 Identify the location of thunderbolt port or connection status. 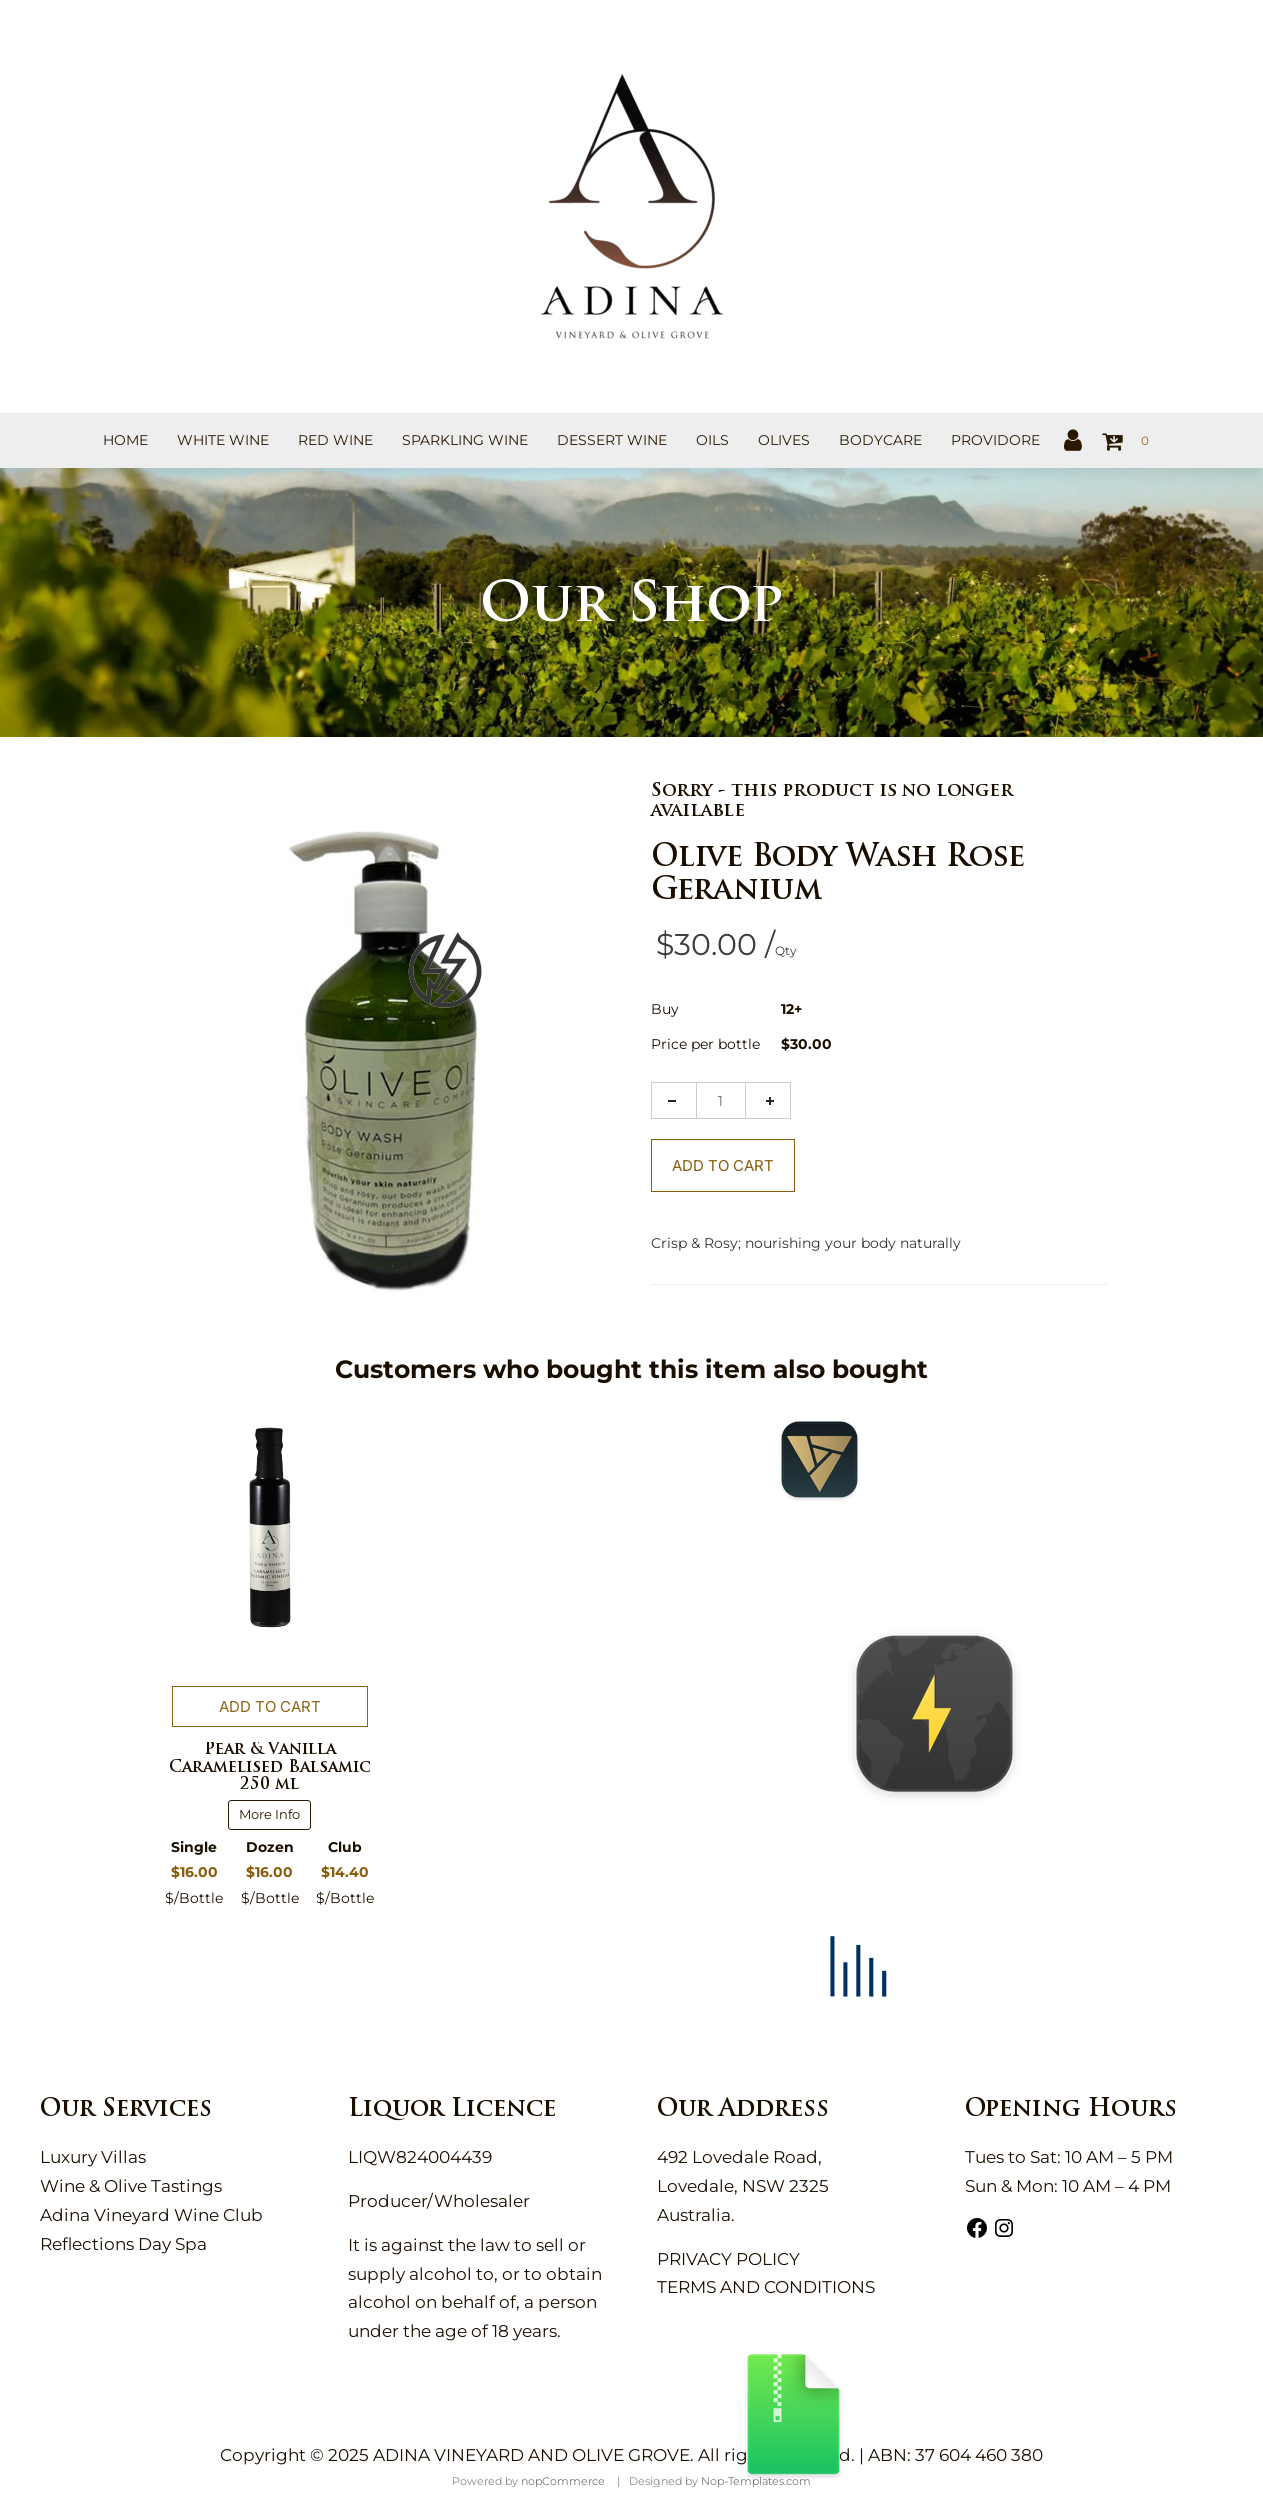
(445, 971).